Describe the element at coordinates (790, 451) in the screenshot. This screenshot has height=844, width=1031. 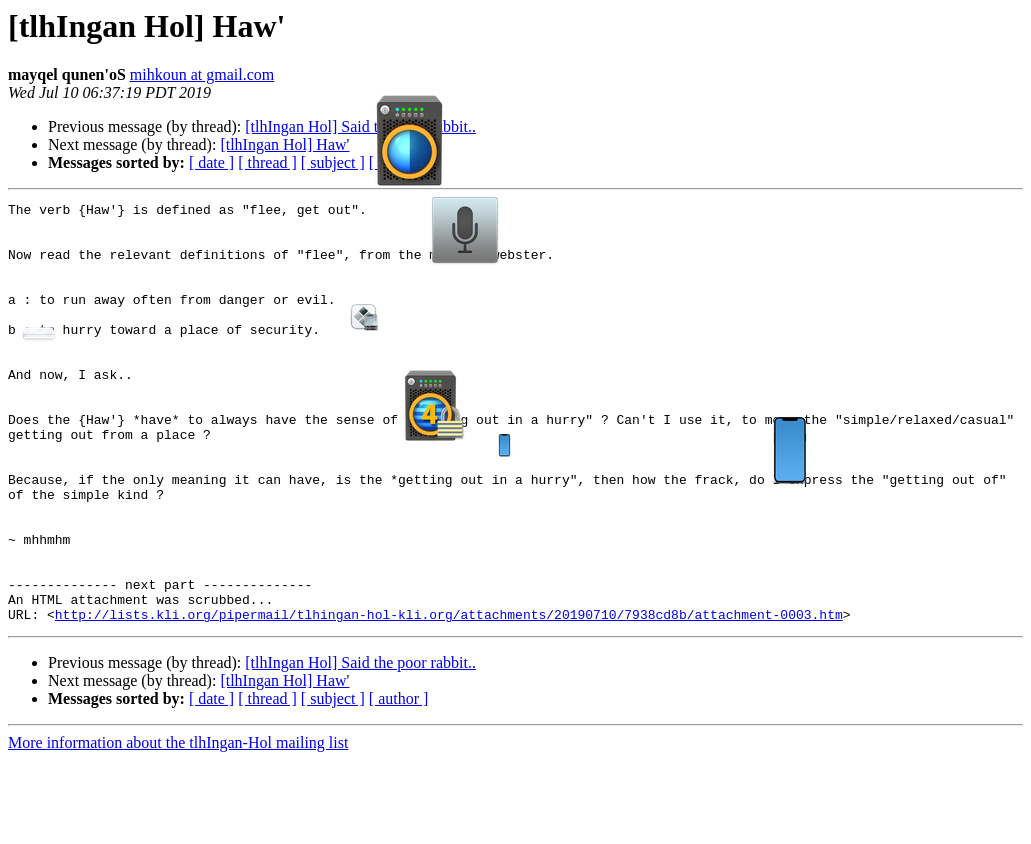
I see `manage connected iPhone device` at that location.